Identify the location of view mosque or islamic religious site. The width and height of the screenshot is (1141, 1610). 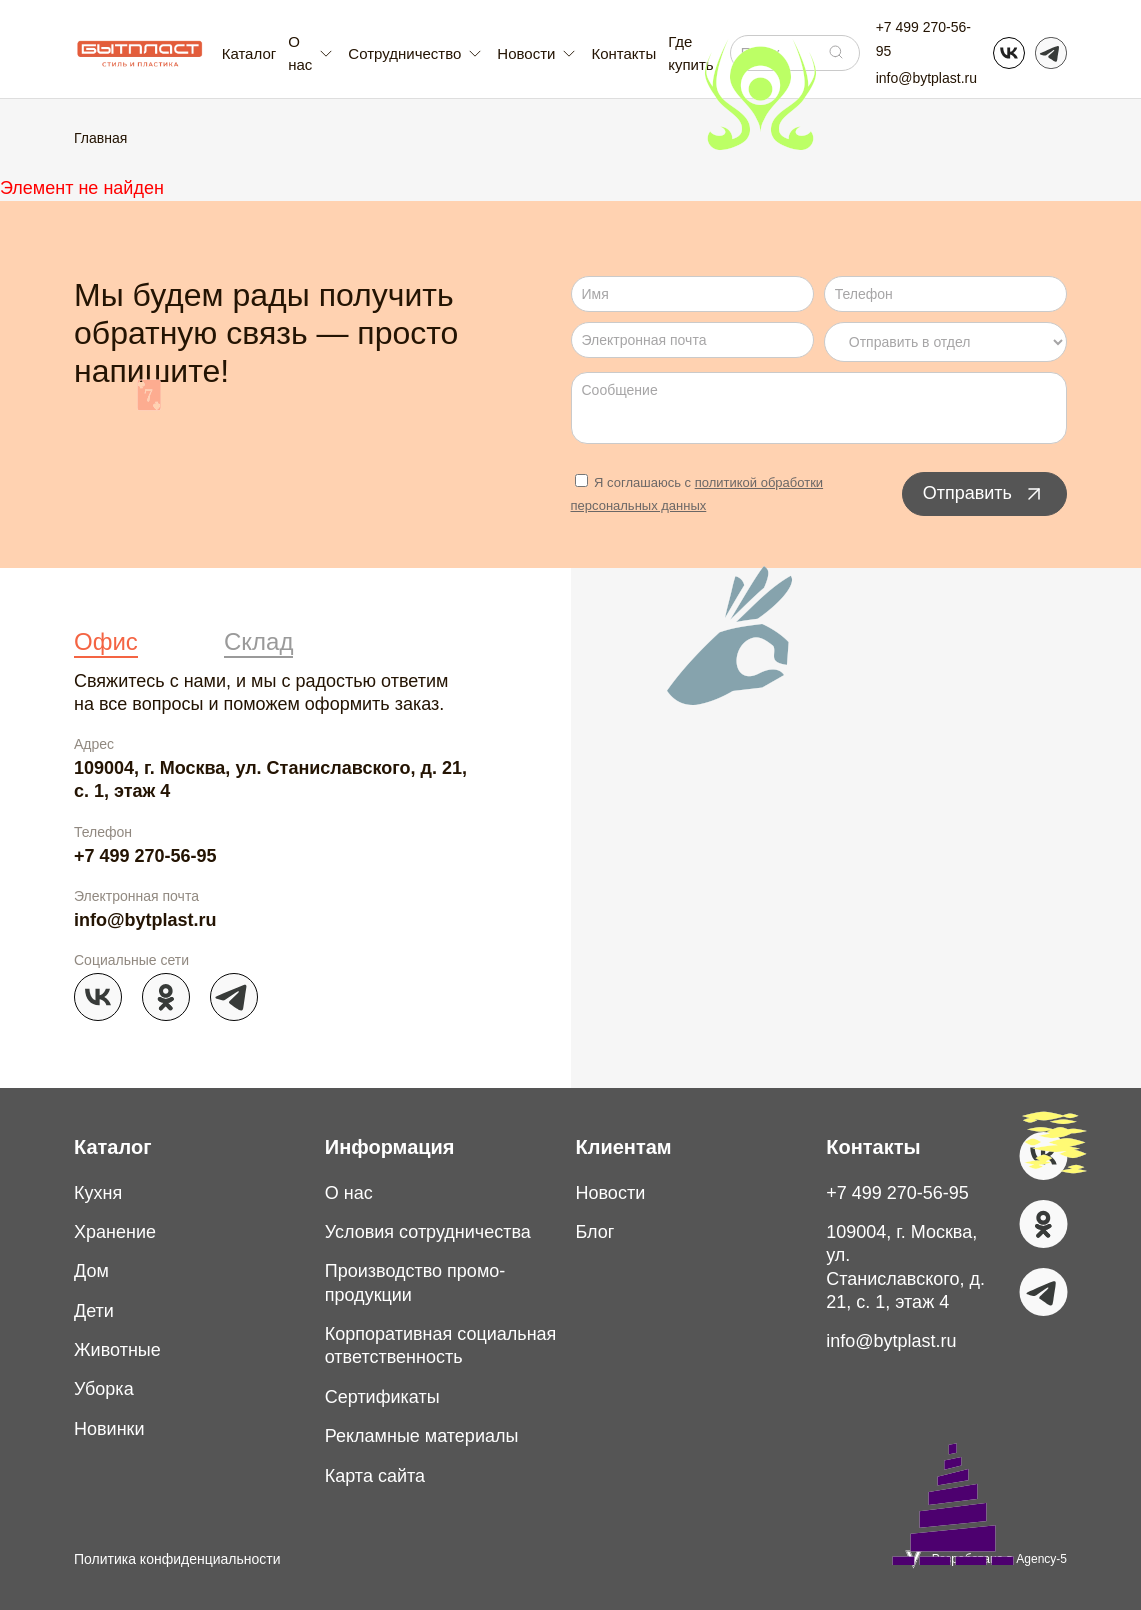
(953, 1500).